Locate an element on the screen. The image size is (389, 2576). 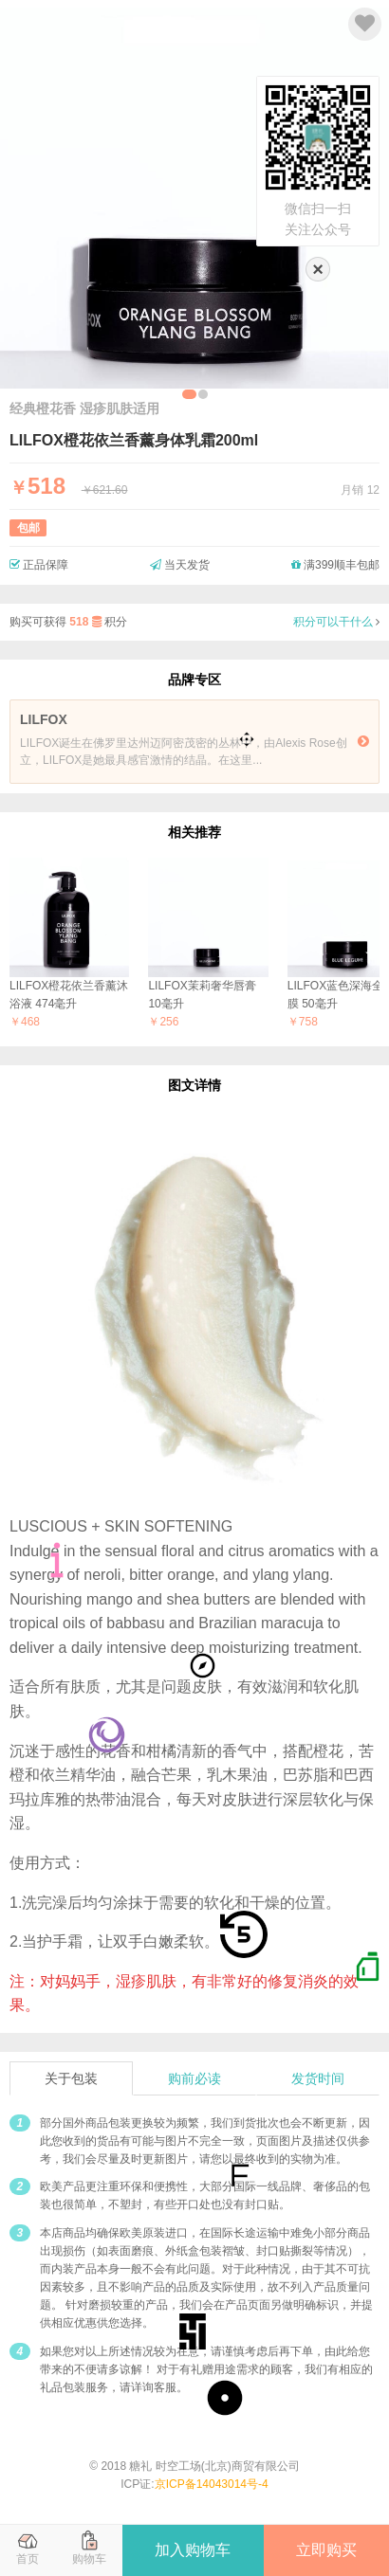
open Firefox browser is located at coordinates (106, 1734).